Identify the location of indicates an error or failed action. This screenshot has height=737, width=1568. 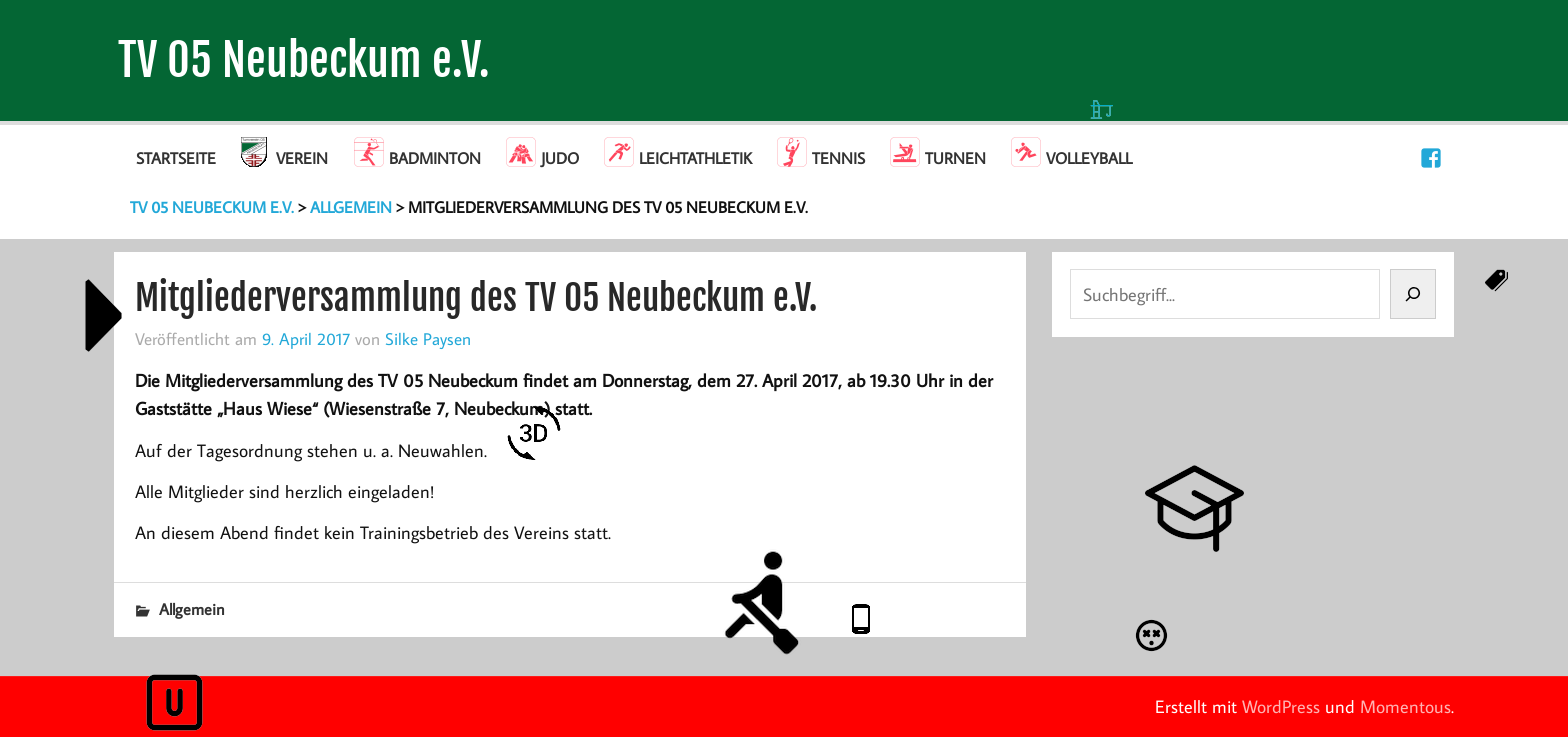
(1151, 635).